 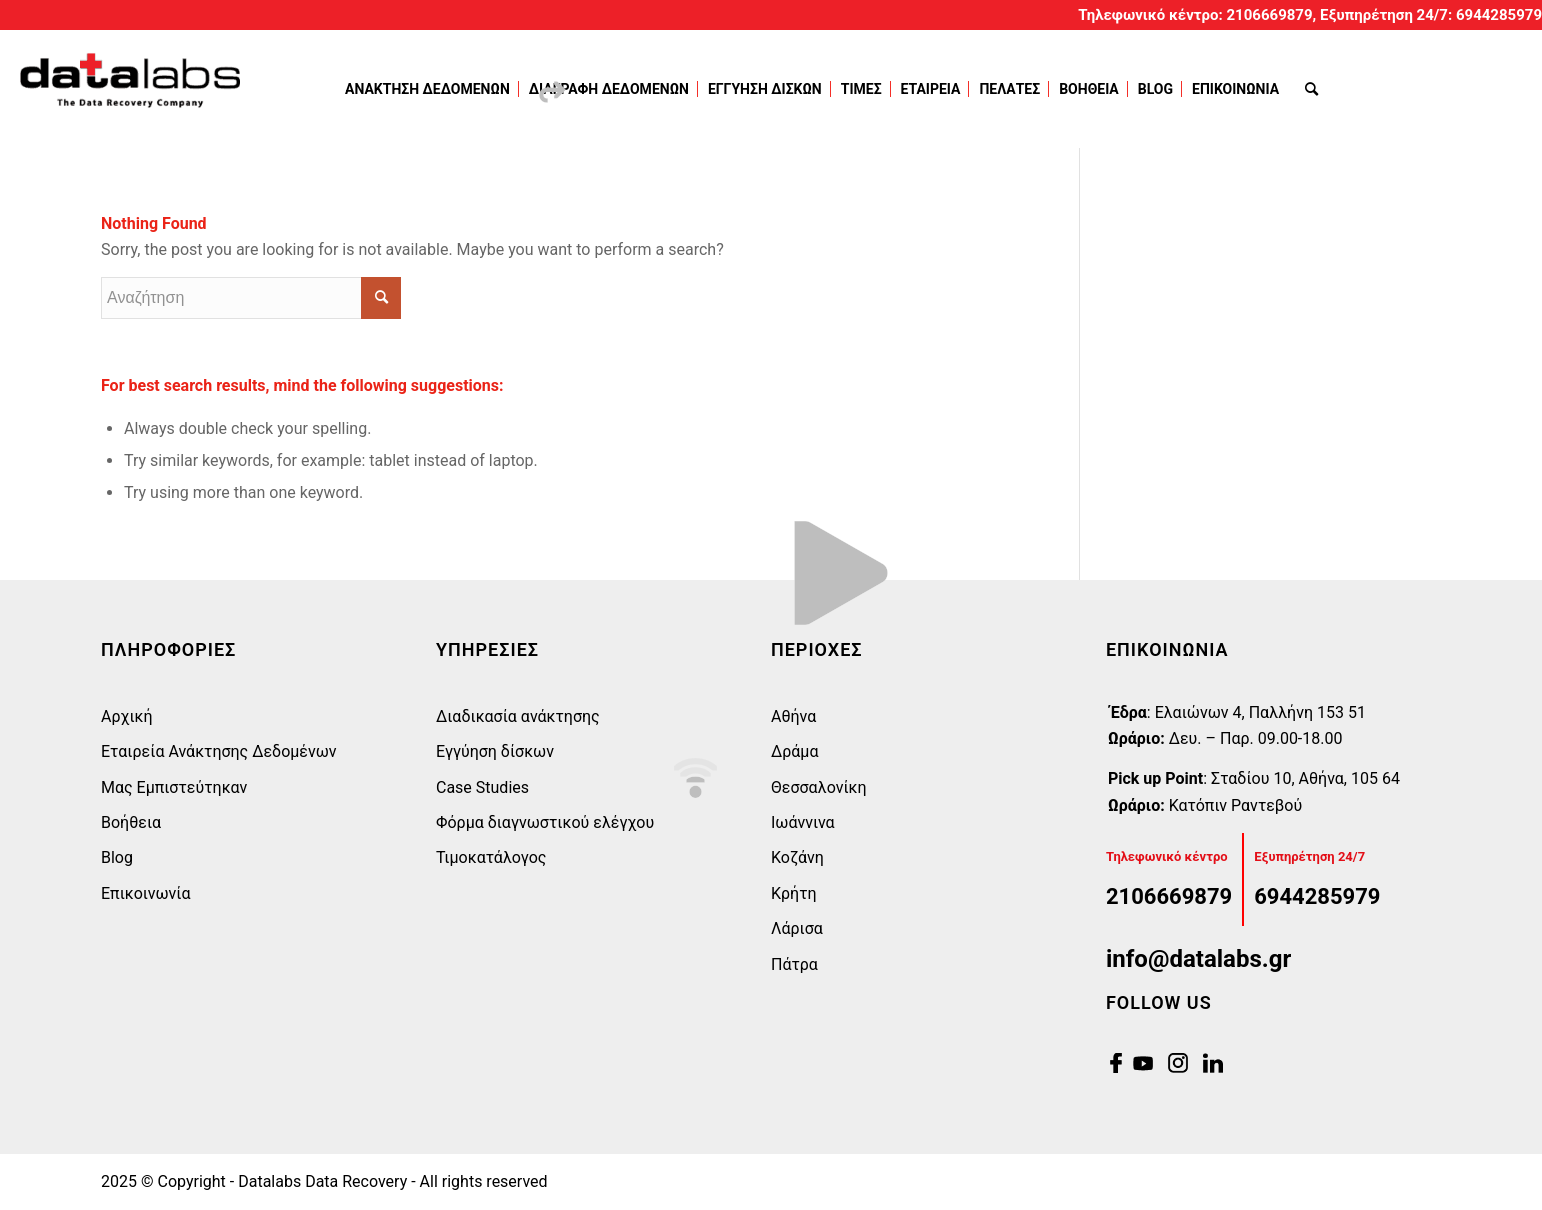 I want to click on redo the last undone action, so click(x=552, y=92).